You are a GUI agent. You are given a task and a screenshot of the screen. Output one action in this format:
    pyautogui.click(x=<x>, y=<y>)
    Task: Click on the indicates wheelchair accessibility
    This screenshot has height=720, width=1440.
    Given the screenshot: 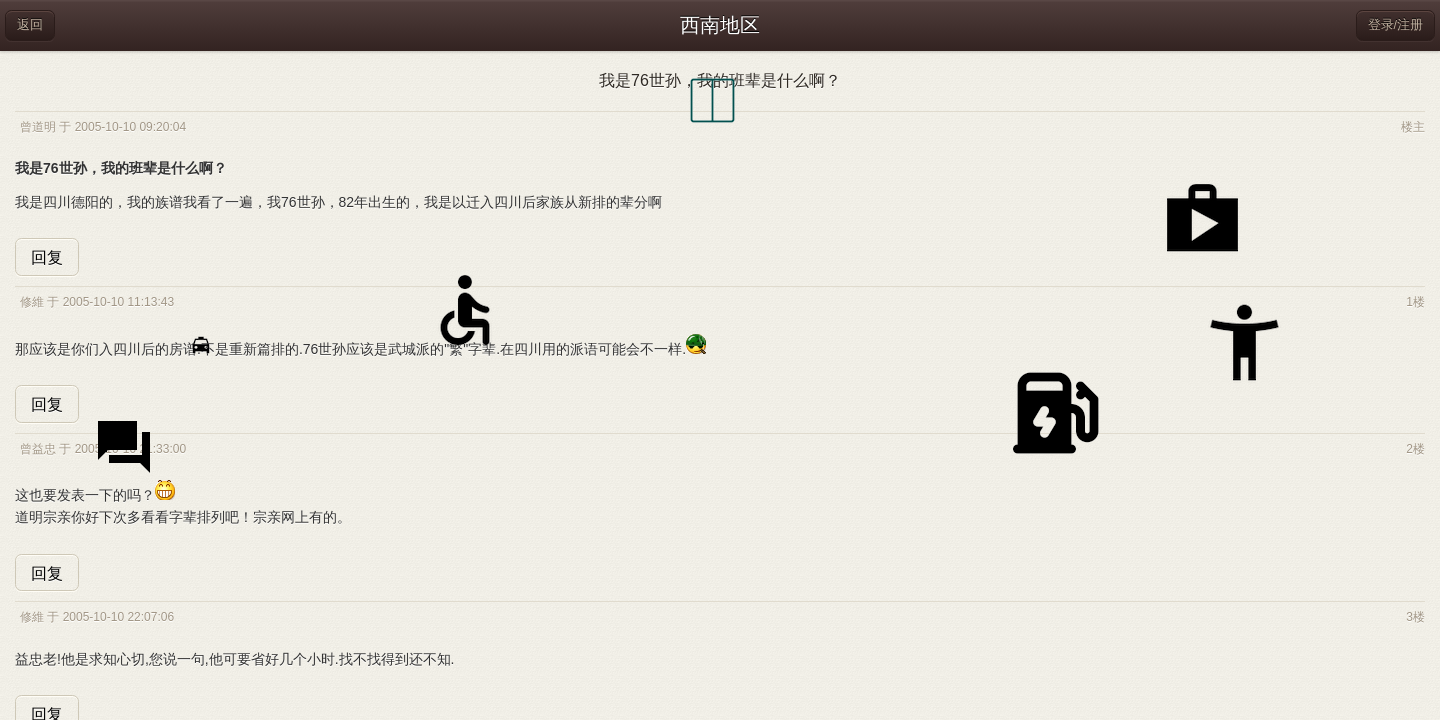 What is the action you would take?
    pyautogui.click(x=465, y=310)
    